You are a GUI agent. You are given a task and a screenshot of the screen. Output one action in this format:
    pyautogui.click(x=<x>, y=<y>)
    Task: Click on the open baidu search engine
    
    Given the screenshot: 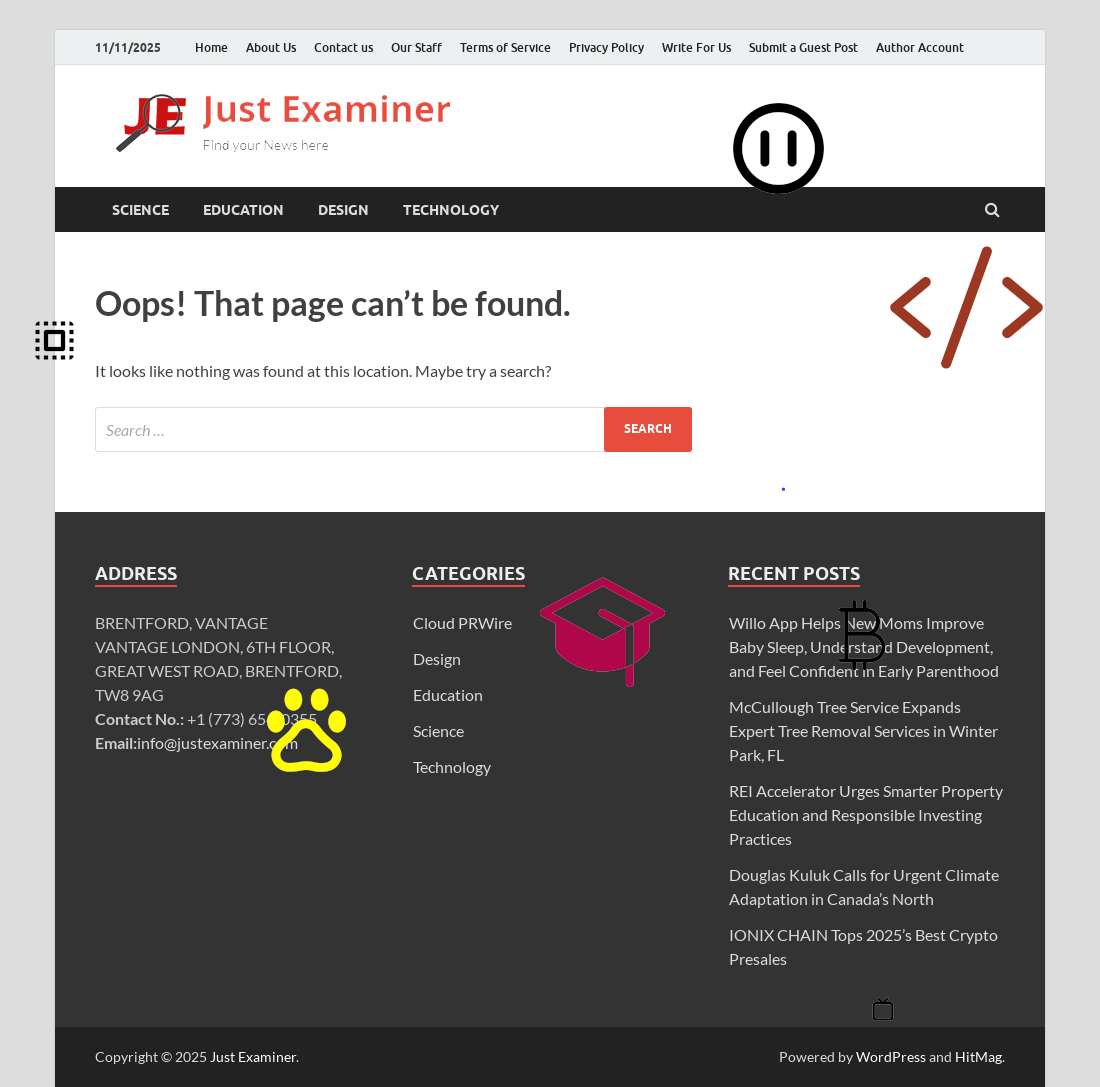 What is the action you would take?
    pyautogui.click(x=306, y=732)
    